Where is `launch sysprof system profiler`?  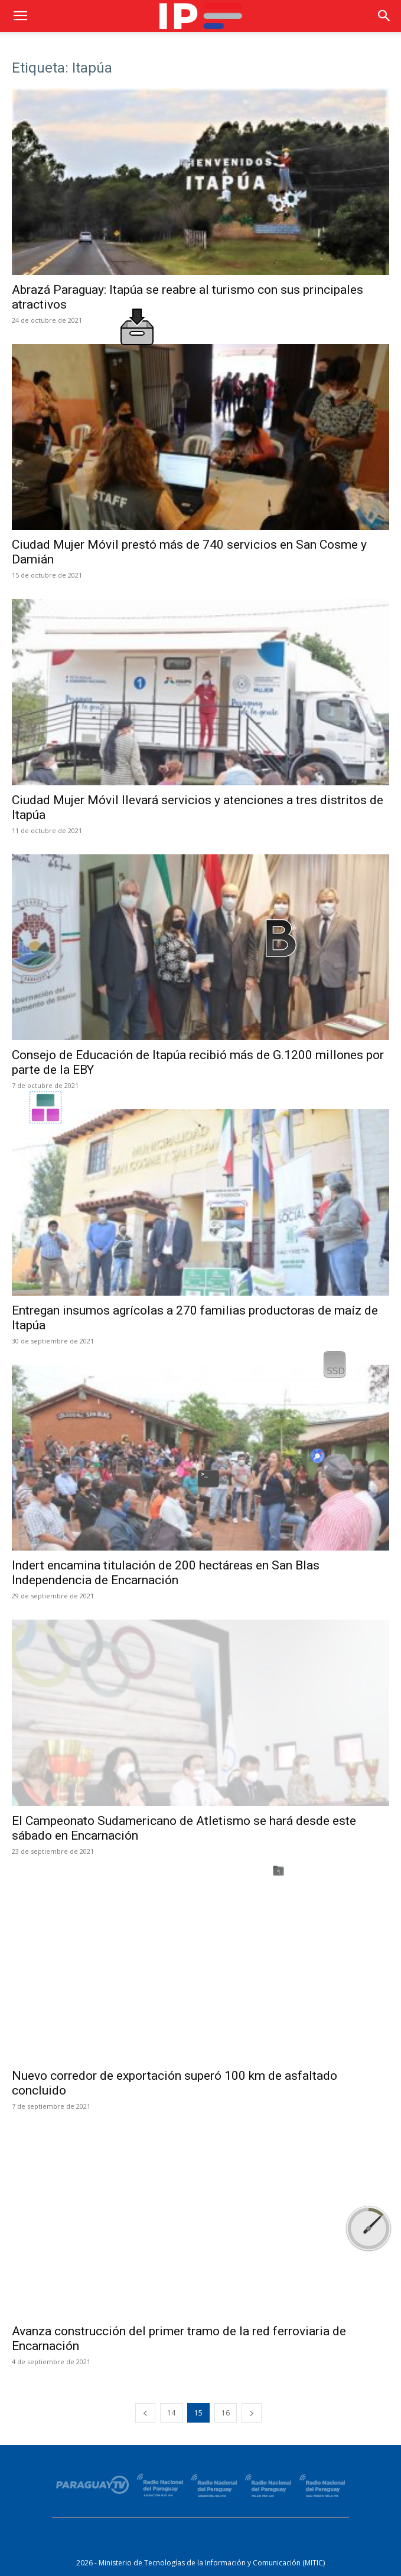
launch sysprof system profiler is located at coordinates (369, 2228).